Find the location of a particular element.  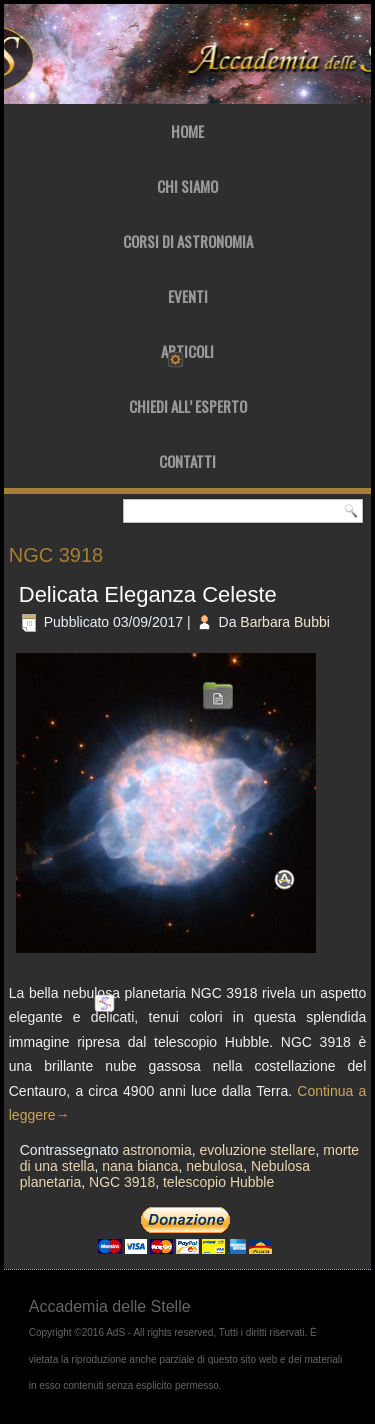

compressed SVG image file is located at coordinates (104, 1002).